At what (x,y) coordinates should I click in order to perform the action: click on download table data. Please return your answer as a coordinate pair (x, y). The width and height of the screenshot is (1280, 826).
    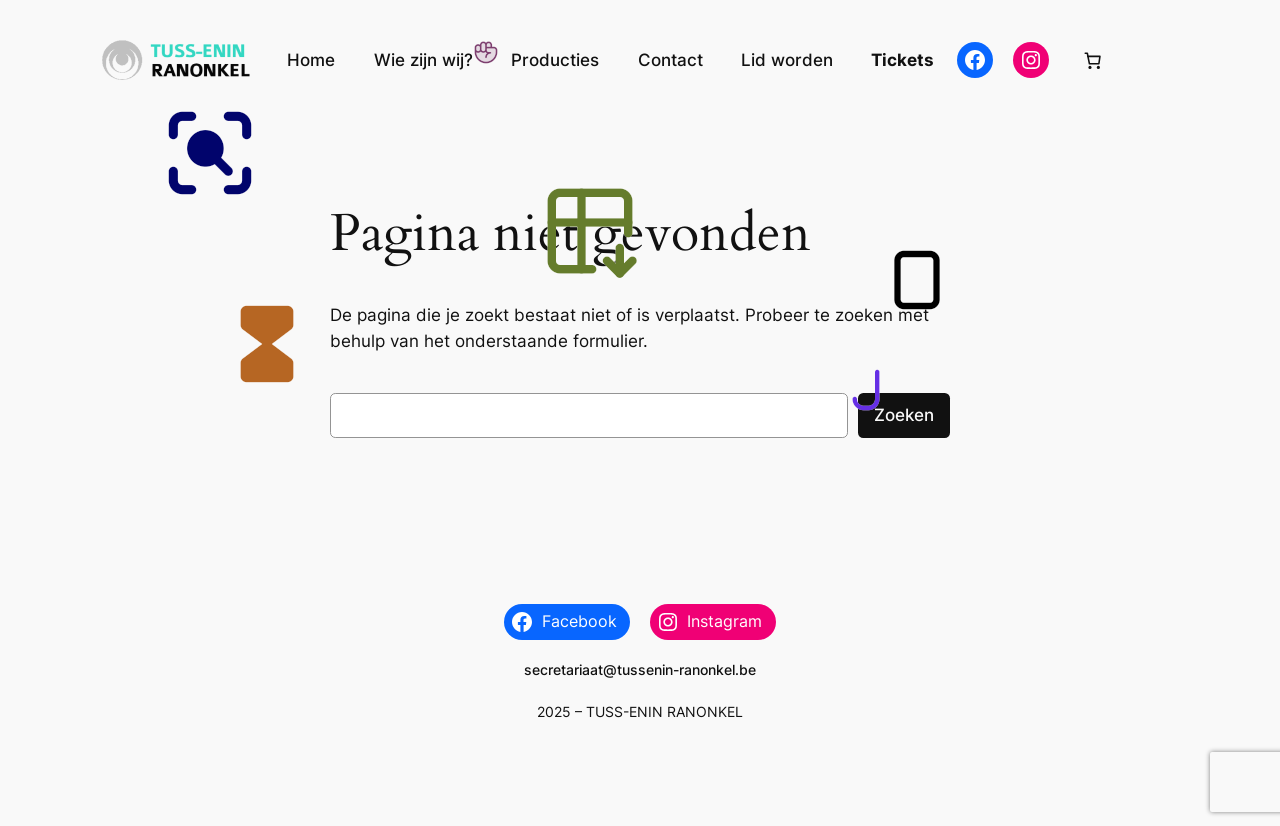
    Looking at the image, I should click on (590, 231).